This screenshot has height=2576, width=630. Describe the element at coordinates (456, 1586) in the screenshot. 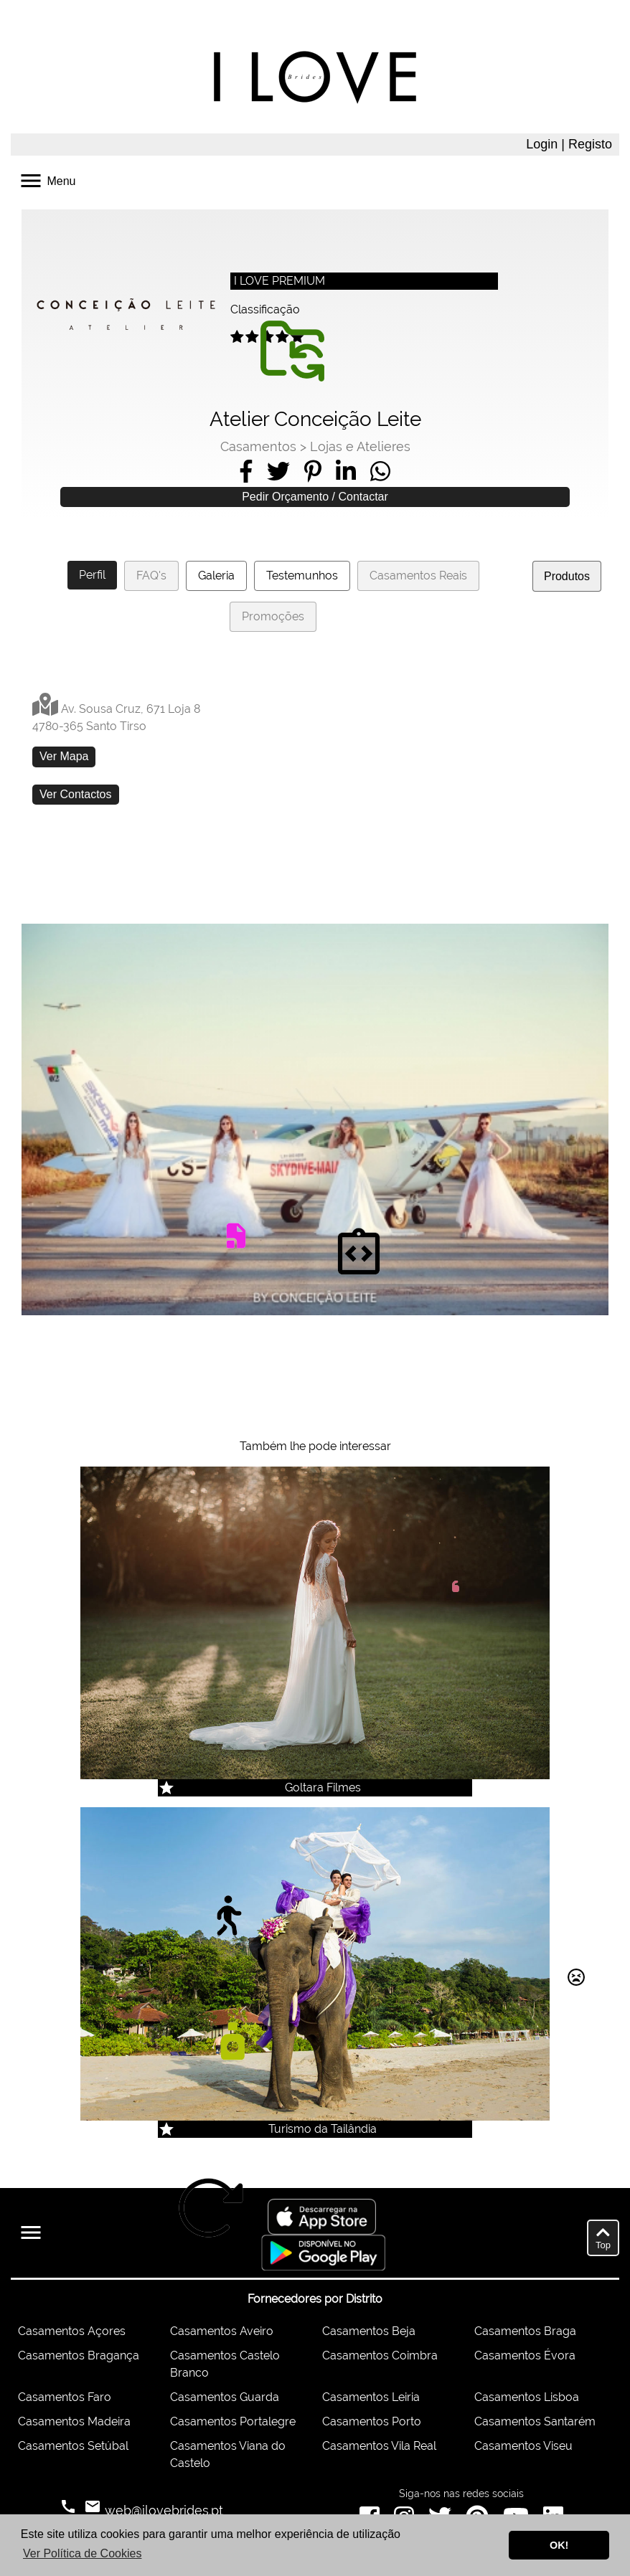

I see `insert a left single quotation mark` at that location.